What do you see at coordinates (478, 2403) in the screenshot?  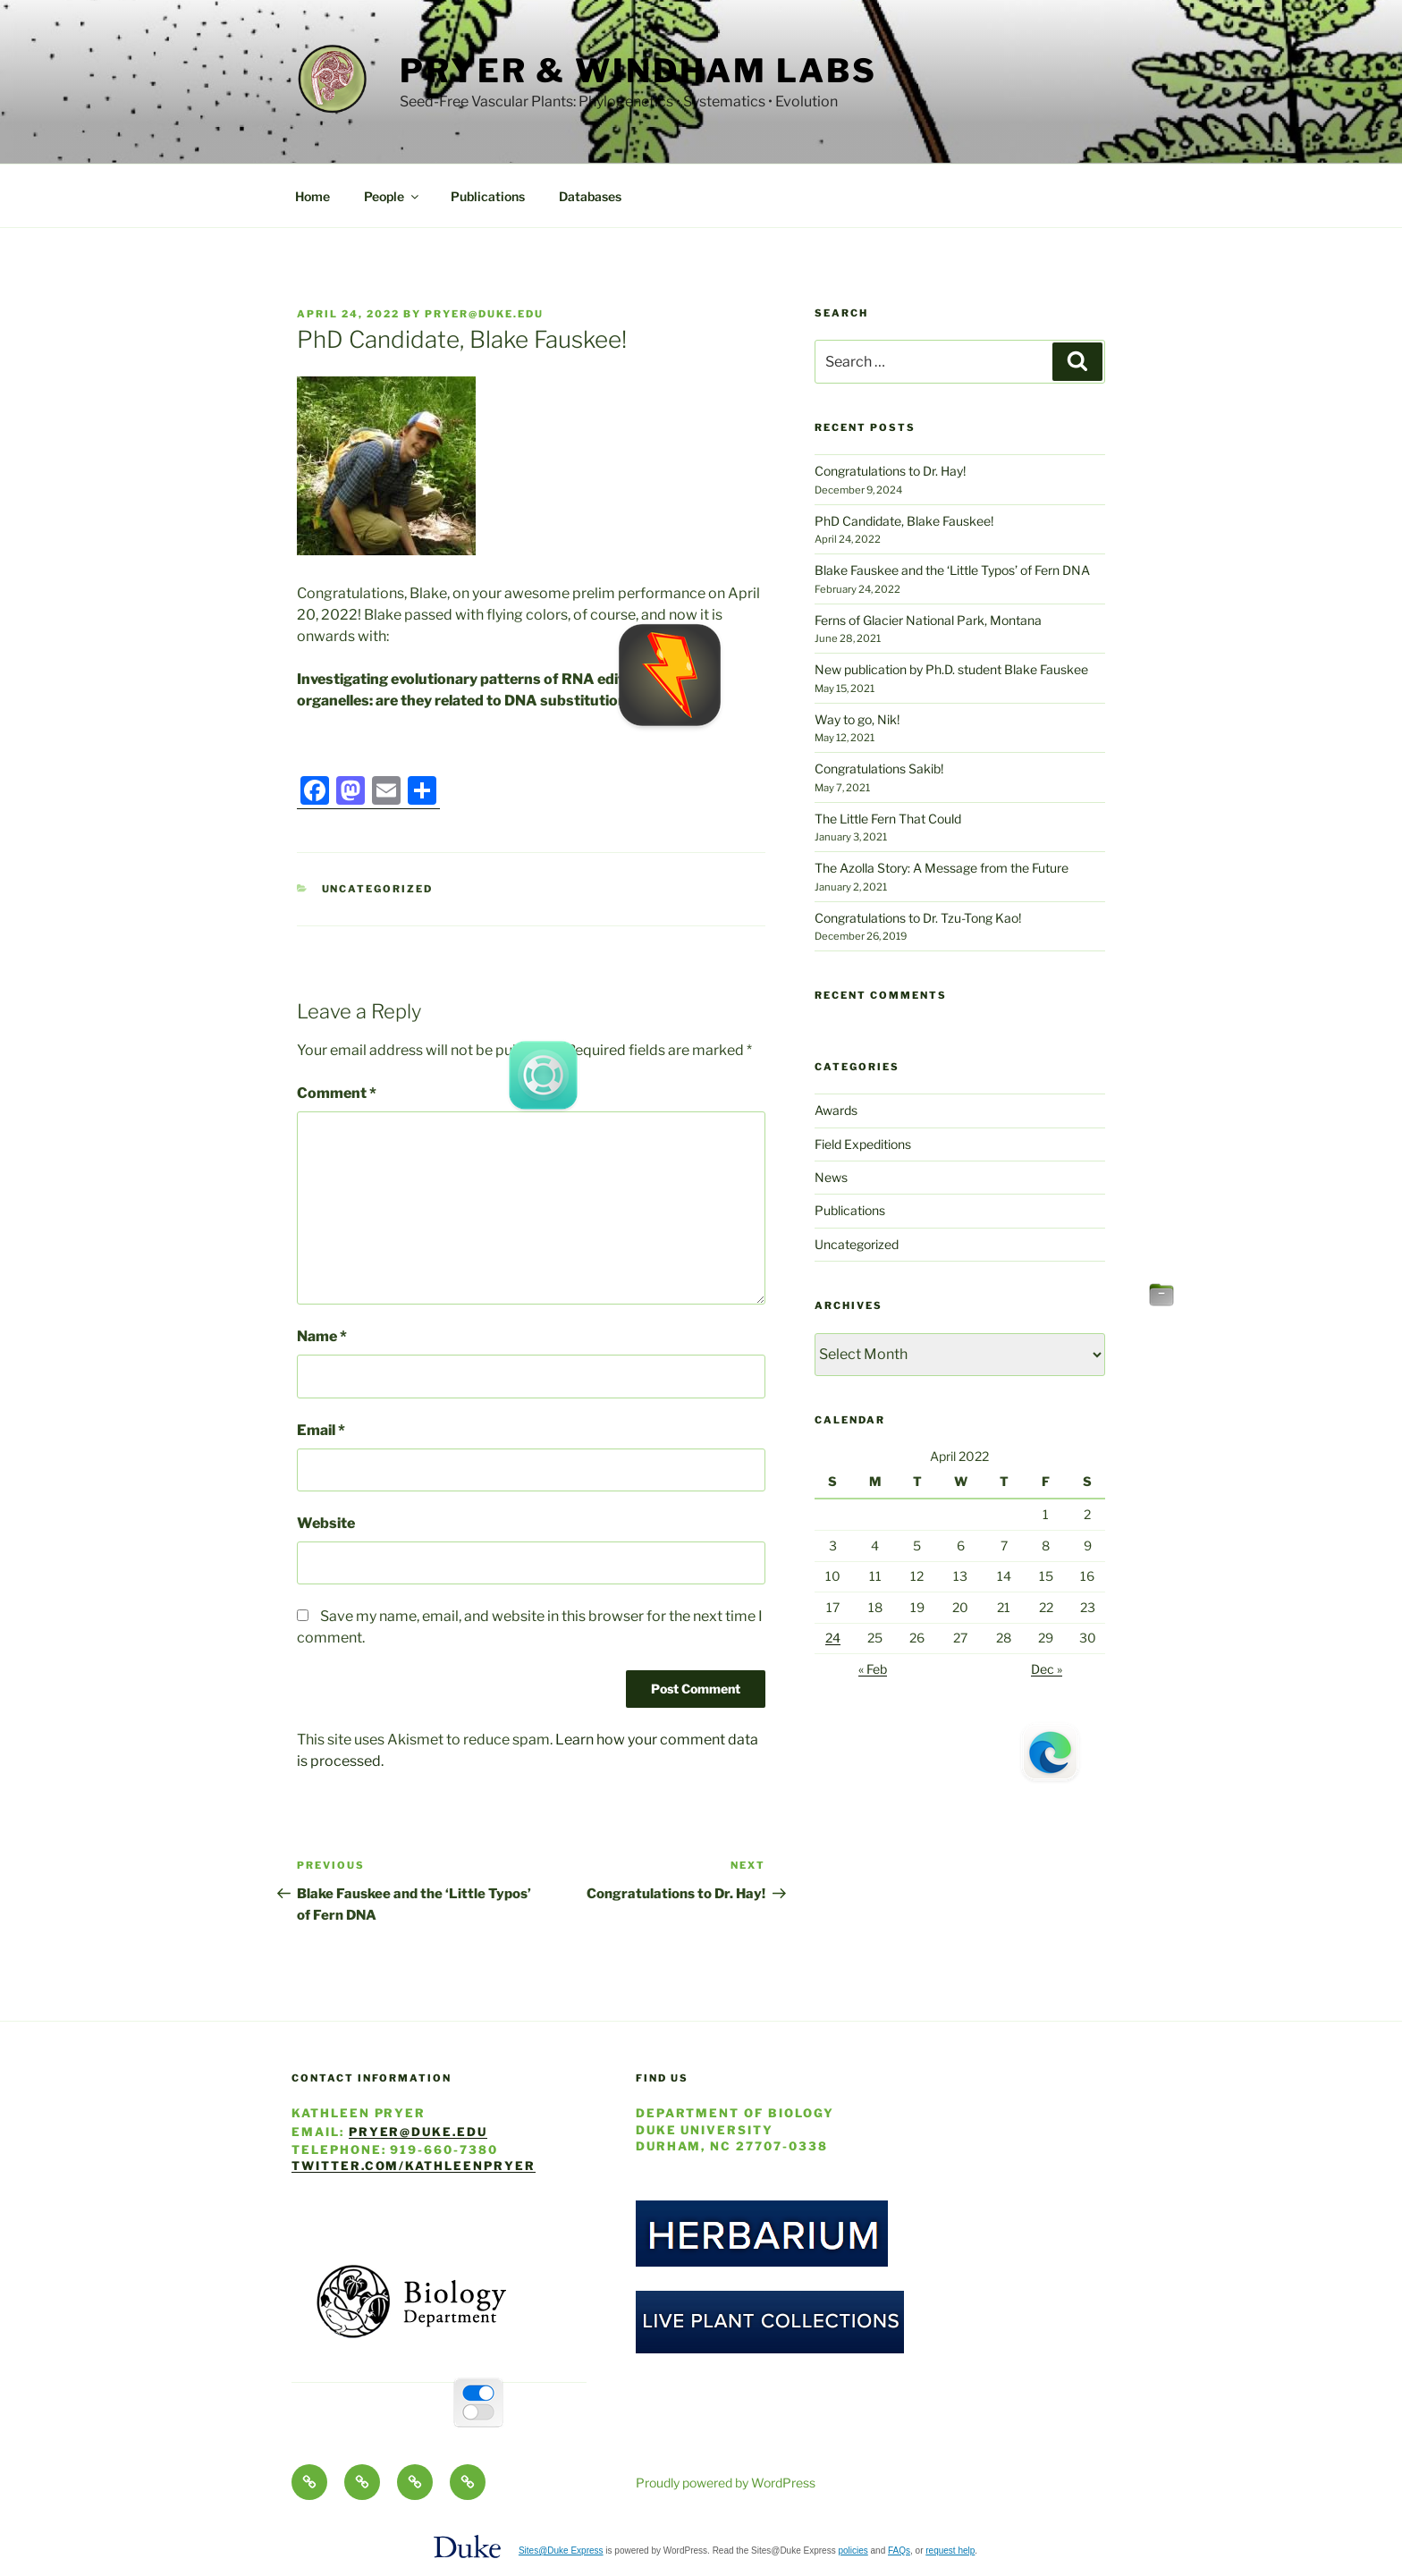 I see `open gnome tweaks to customize desktop settings` at bounding box center [478, 2403].